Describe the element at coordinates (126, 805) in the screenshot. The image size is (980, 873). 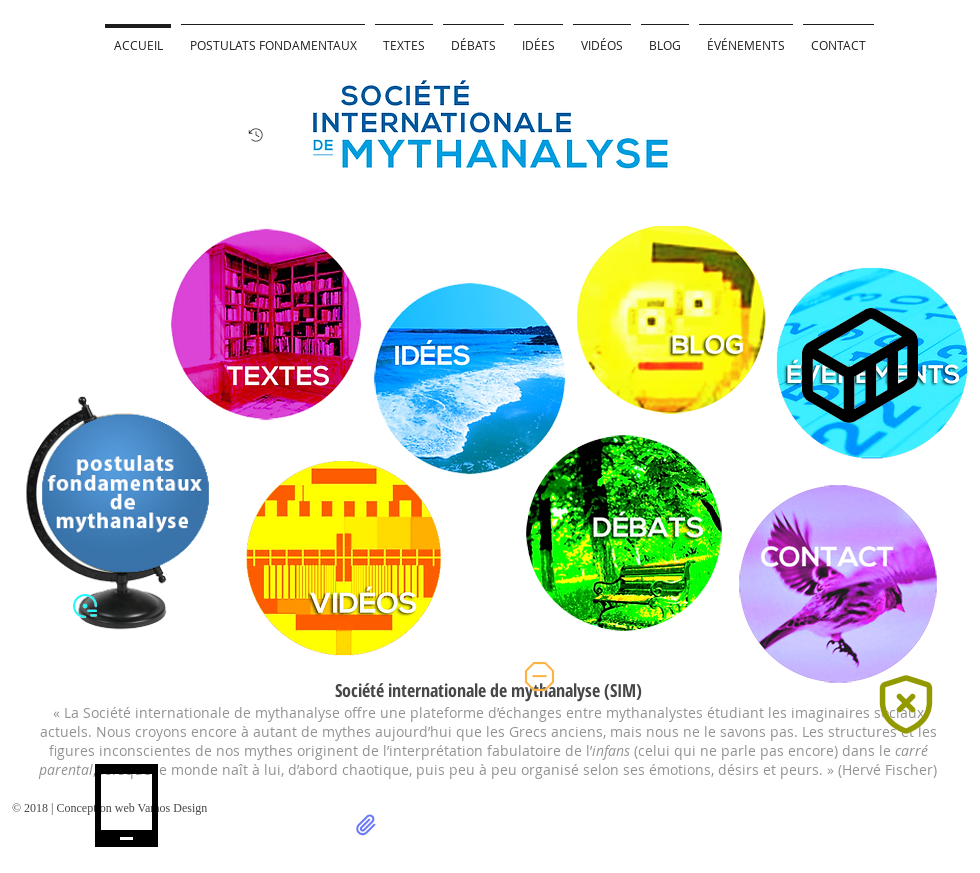
I see `switch to tablet view or layout` at that location.